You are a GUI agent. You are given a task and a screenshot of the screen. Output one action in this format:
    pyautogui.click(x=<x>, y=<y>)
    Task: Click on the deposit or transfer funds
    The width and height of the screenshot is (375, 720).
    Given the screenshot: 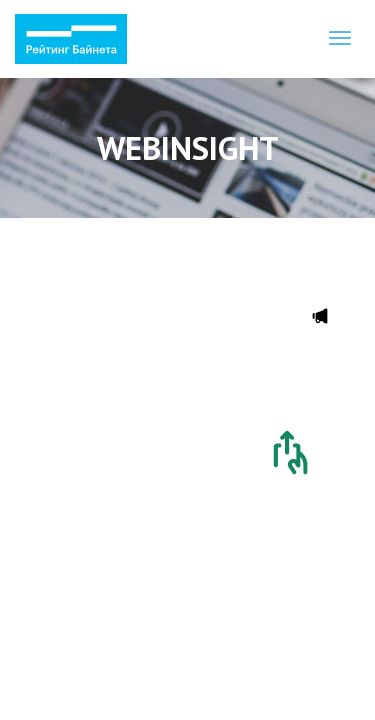 What is the action you would take?
    pyautogui.click(x=288, y=452)
    